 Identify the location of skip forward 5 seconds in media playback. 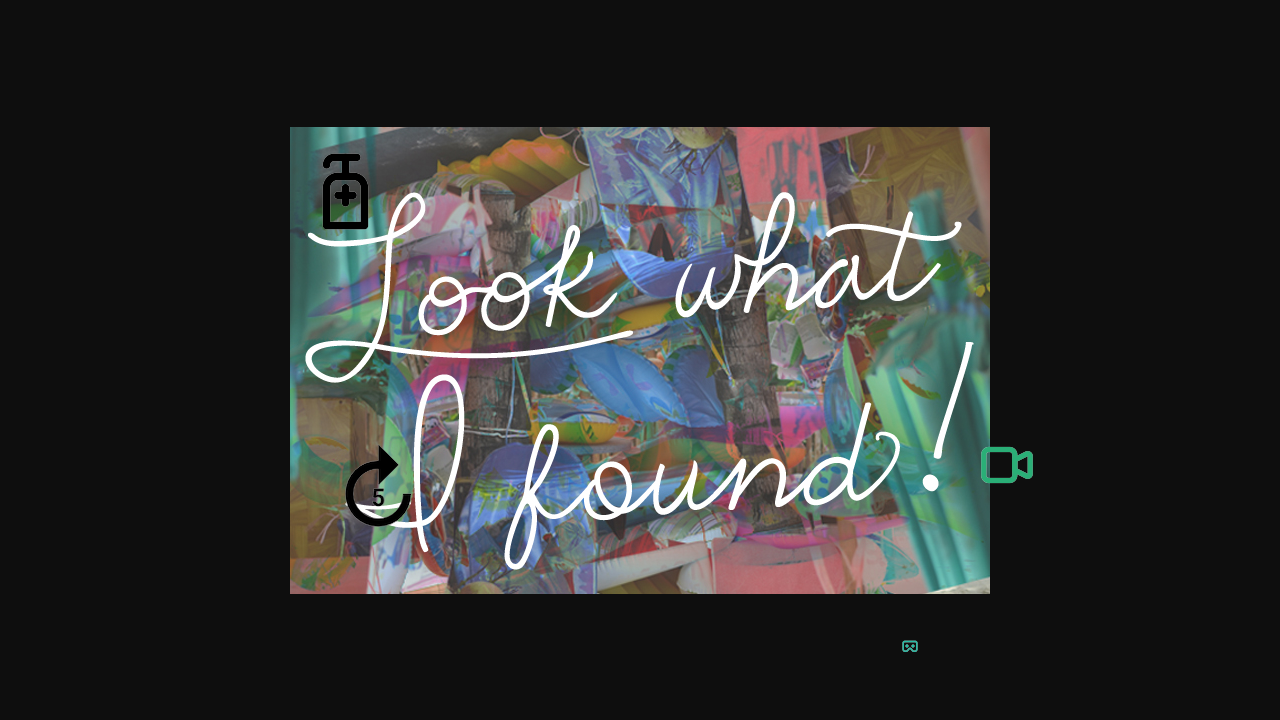
(378, 489).